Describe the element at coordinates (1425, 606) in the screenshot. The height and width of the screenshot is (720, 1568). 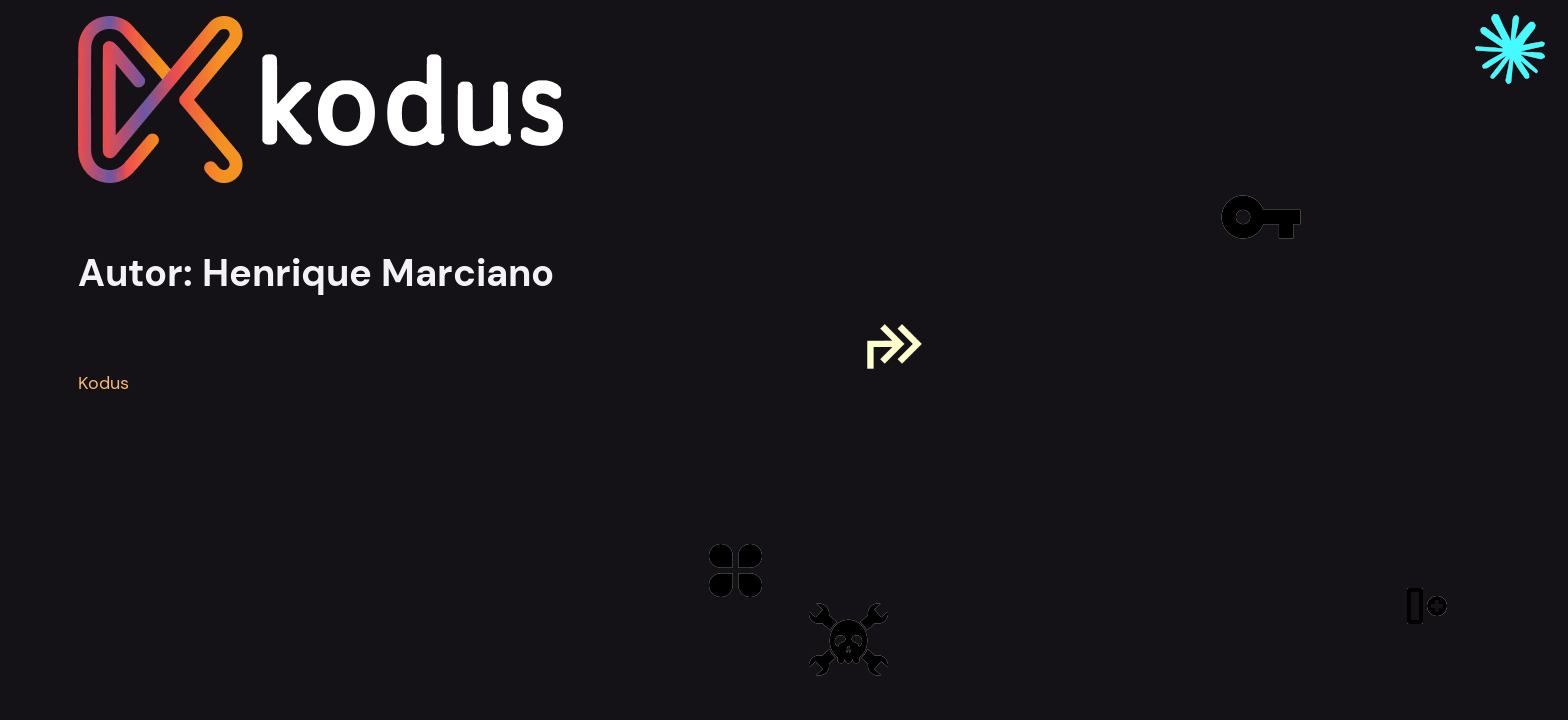
I see `insert a new column to the right` at that location.